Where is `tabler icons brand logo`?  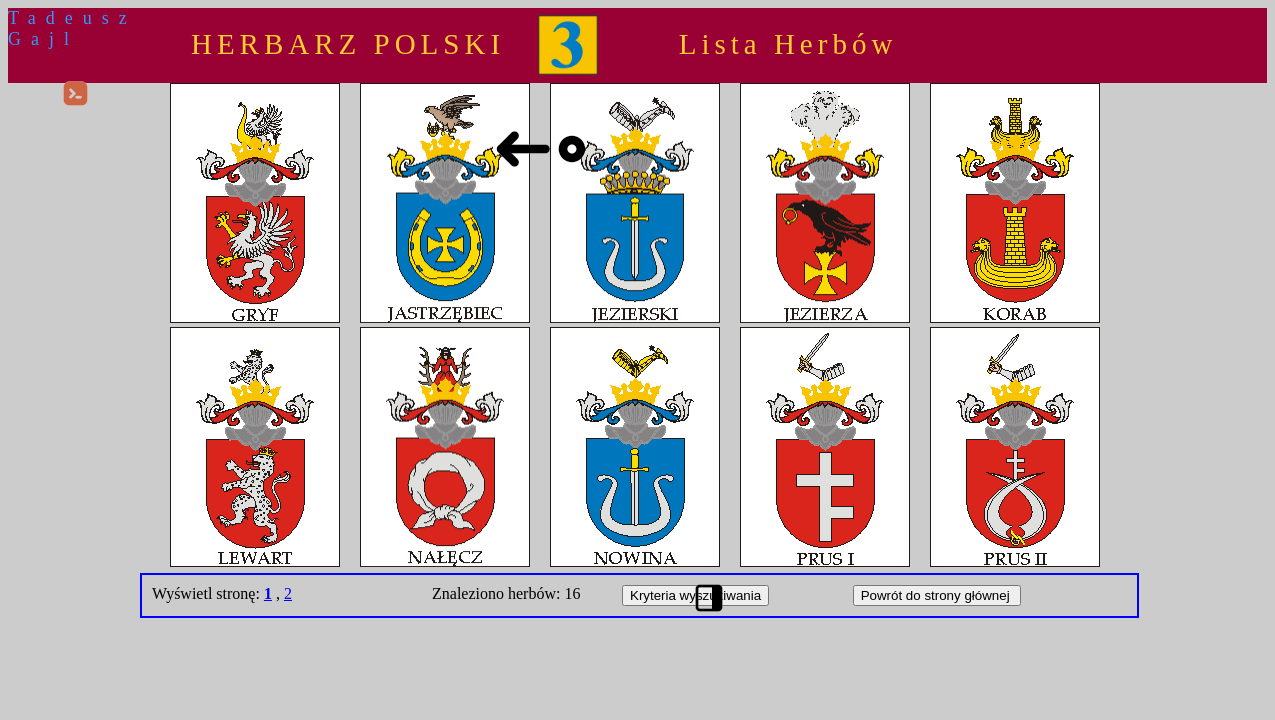
tabler icons brand logo is located at coordinates (75, 93).